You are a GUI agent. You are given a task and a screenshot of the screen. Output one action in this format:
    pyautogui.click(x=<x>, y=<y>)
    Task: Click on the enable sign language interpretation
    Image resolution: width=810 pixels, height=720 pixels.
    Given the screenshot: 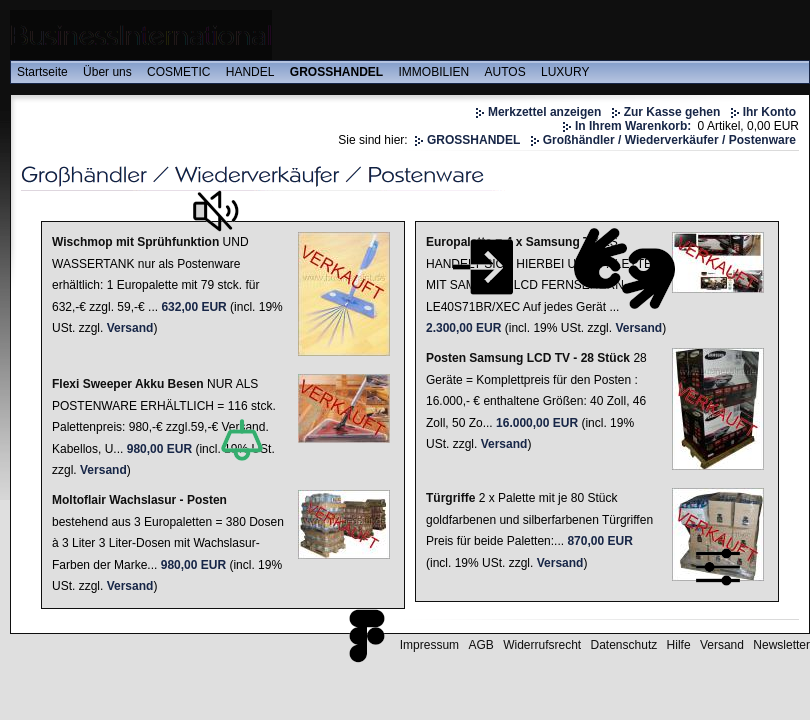 What is the action you would take?
    pyautogui.click(x=624, y=268)
    